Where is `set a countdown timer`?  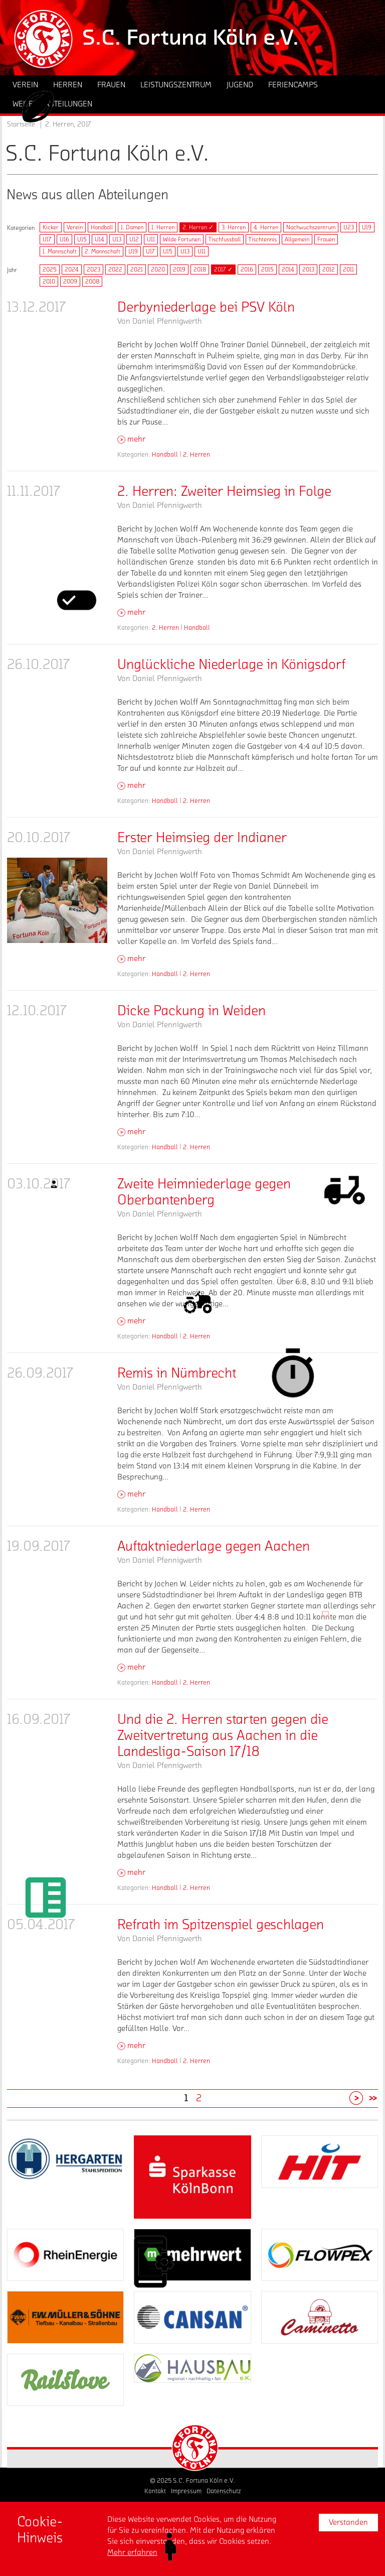 set a countdown timer is located at coordinates (293, 1374).